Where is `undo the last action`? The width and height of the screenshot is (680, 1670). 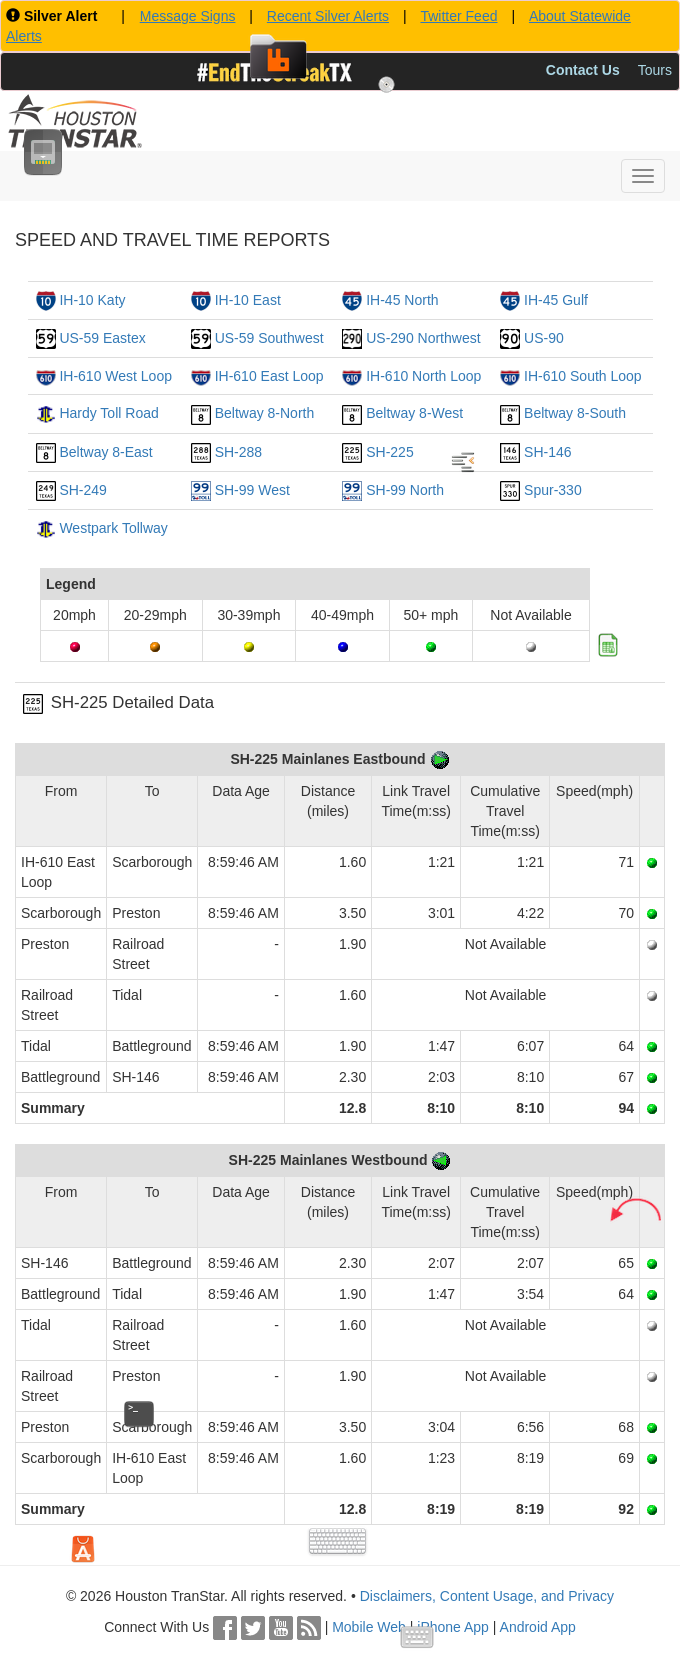
undo the last action is located at coordinates (635, 1209).